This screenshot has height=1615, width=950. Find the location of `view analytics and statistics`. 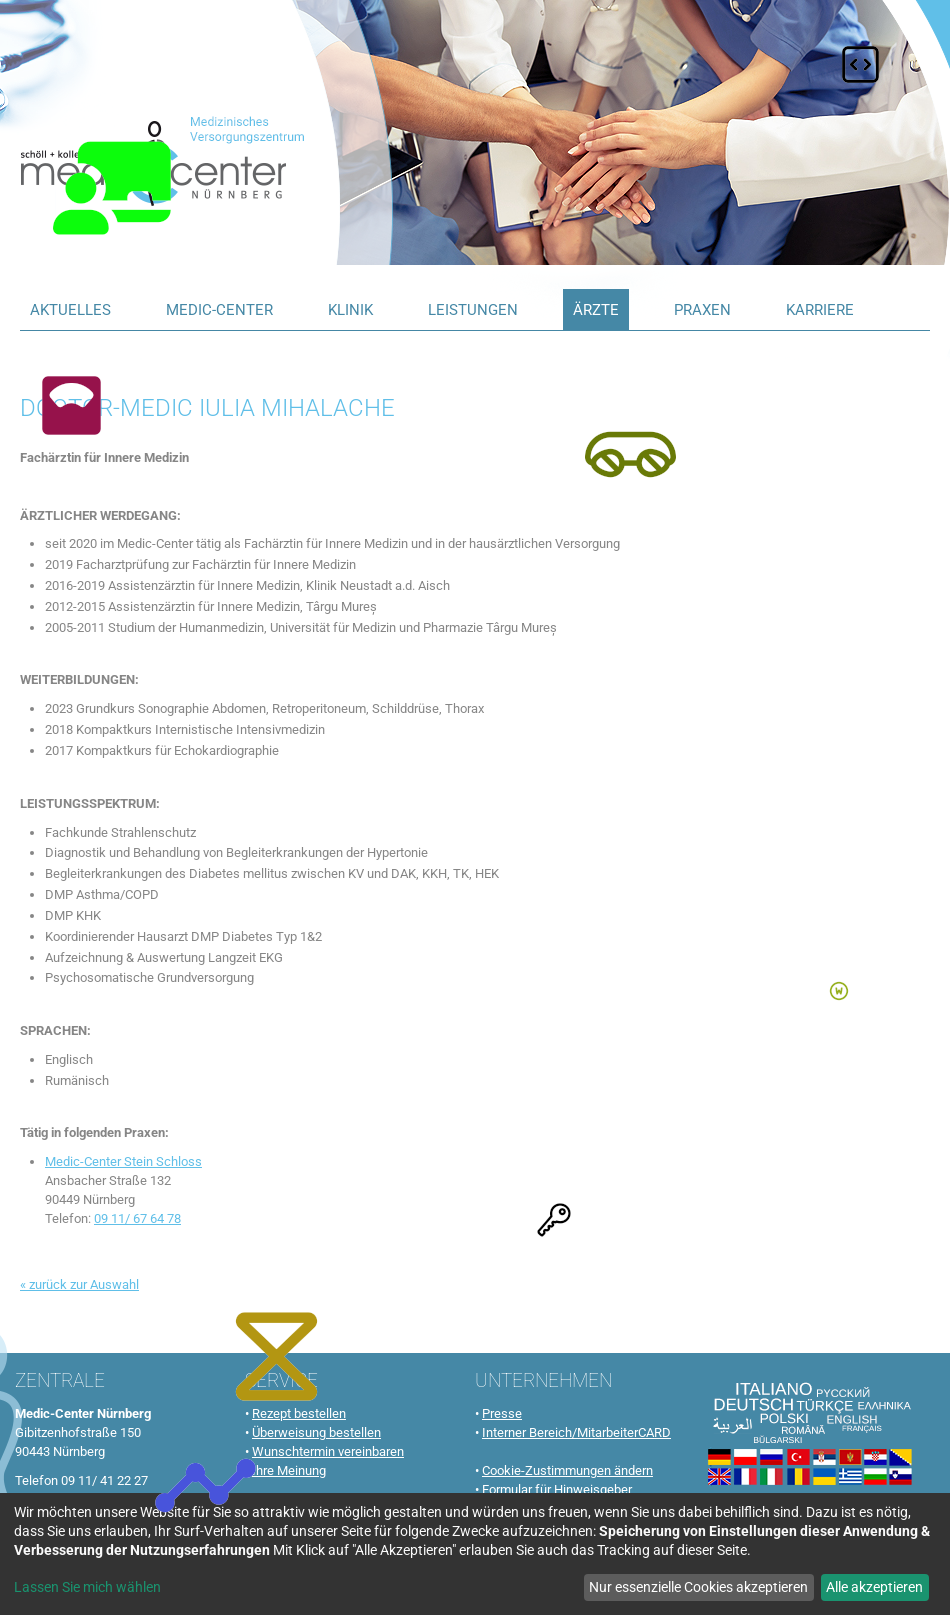

view analytics and statistics is located at coordinates (205, 1485).